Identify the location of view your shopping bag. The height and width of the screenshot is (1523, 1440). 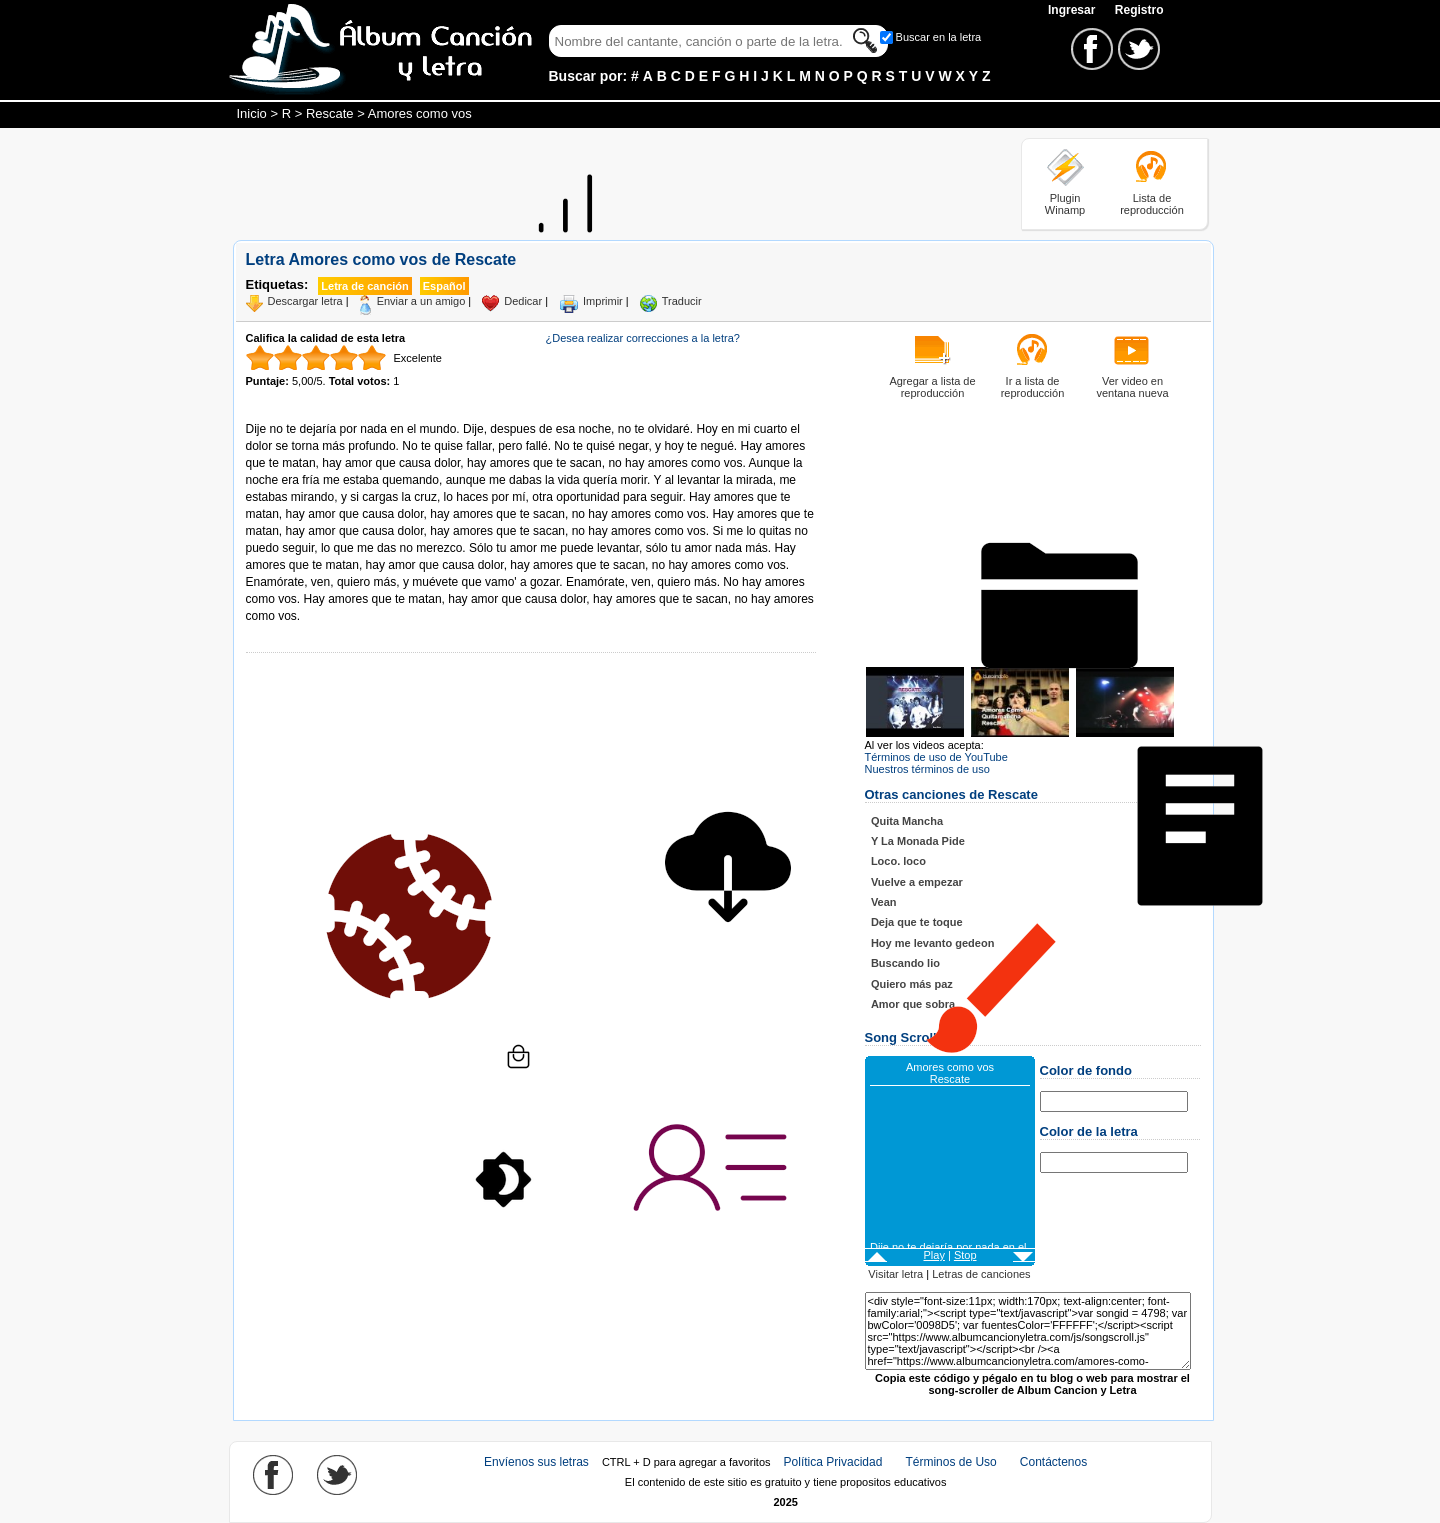
(518, 1056).